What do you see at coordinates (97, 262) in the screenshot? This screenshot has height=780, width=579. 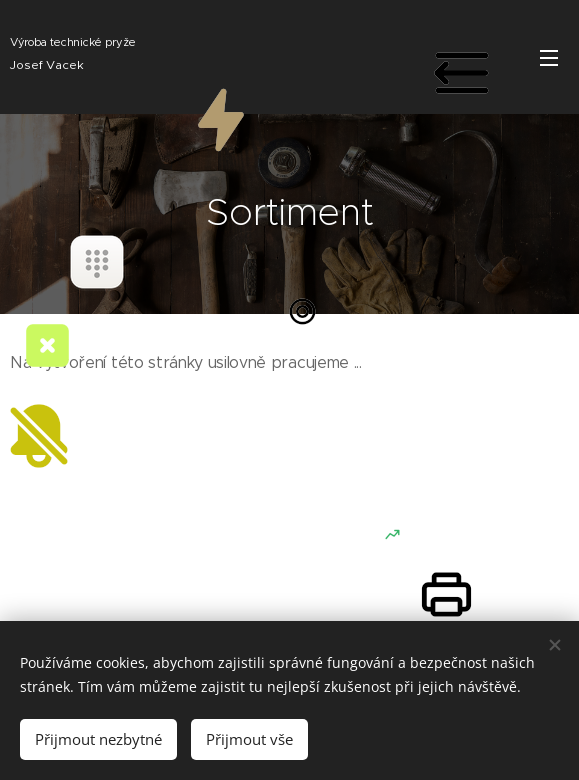 I see `open the phone dialpad` at bounding box center [97, 262].